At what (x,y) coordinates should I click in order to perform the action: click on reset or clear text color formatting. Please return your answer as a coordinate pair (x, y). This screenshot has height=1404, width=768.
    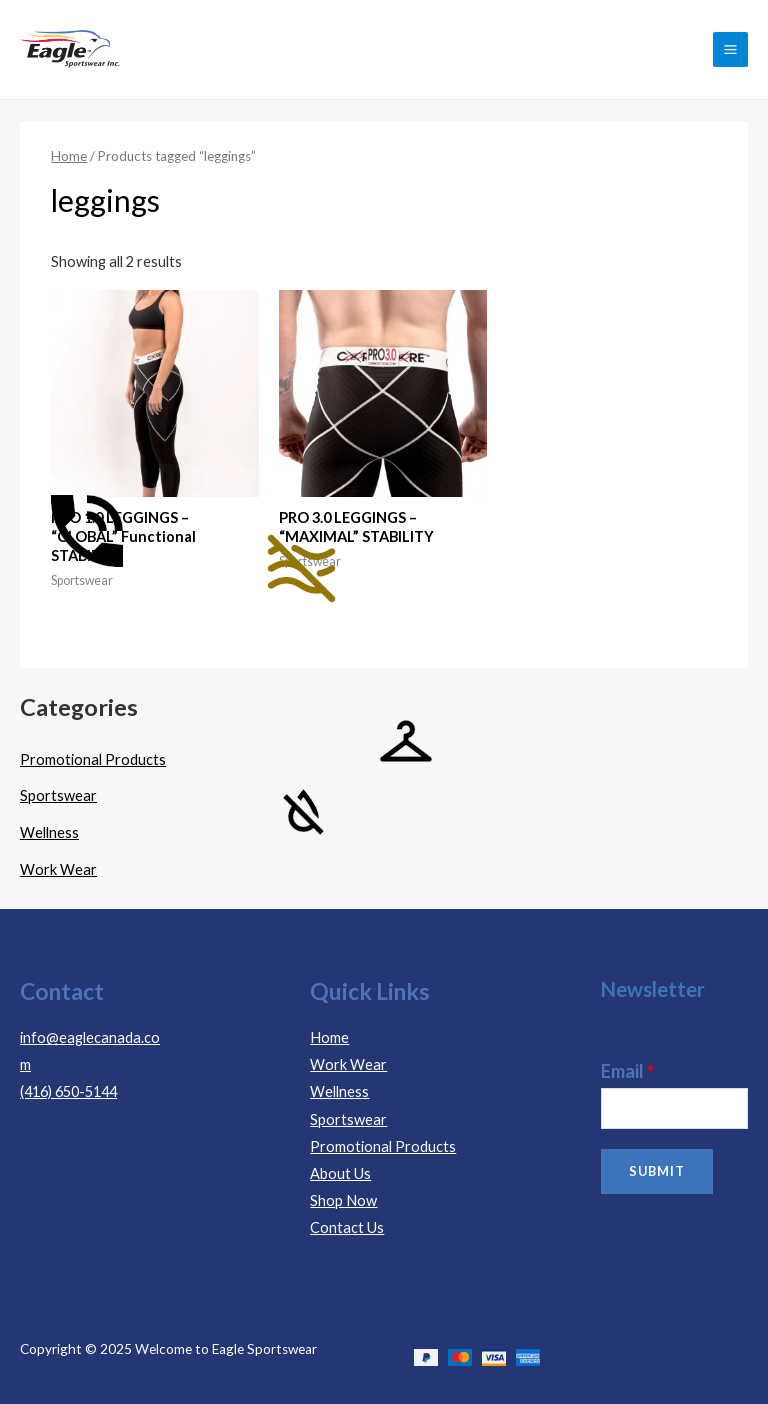
    Looking at the image, I should click on (303, 811).